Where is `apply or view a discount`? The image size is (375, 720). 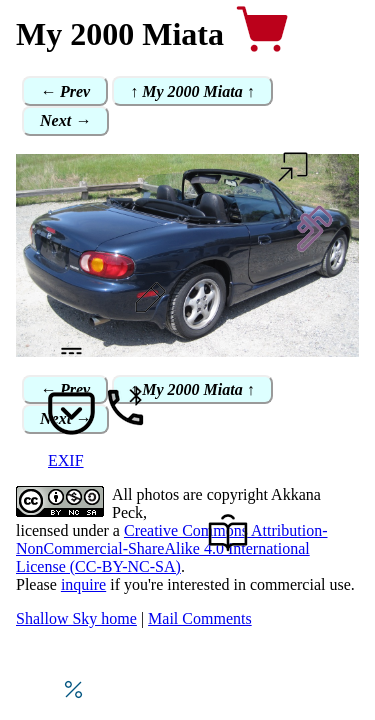 apply or view a discount is located at coordinates (73, 689).